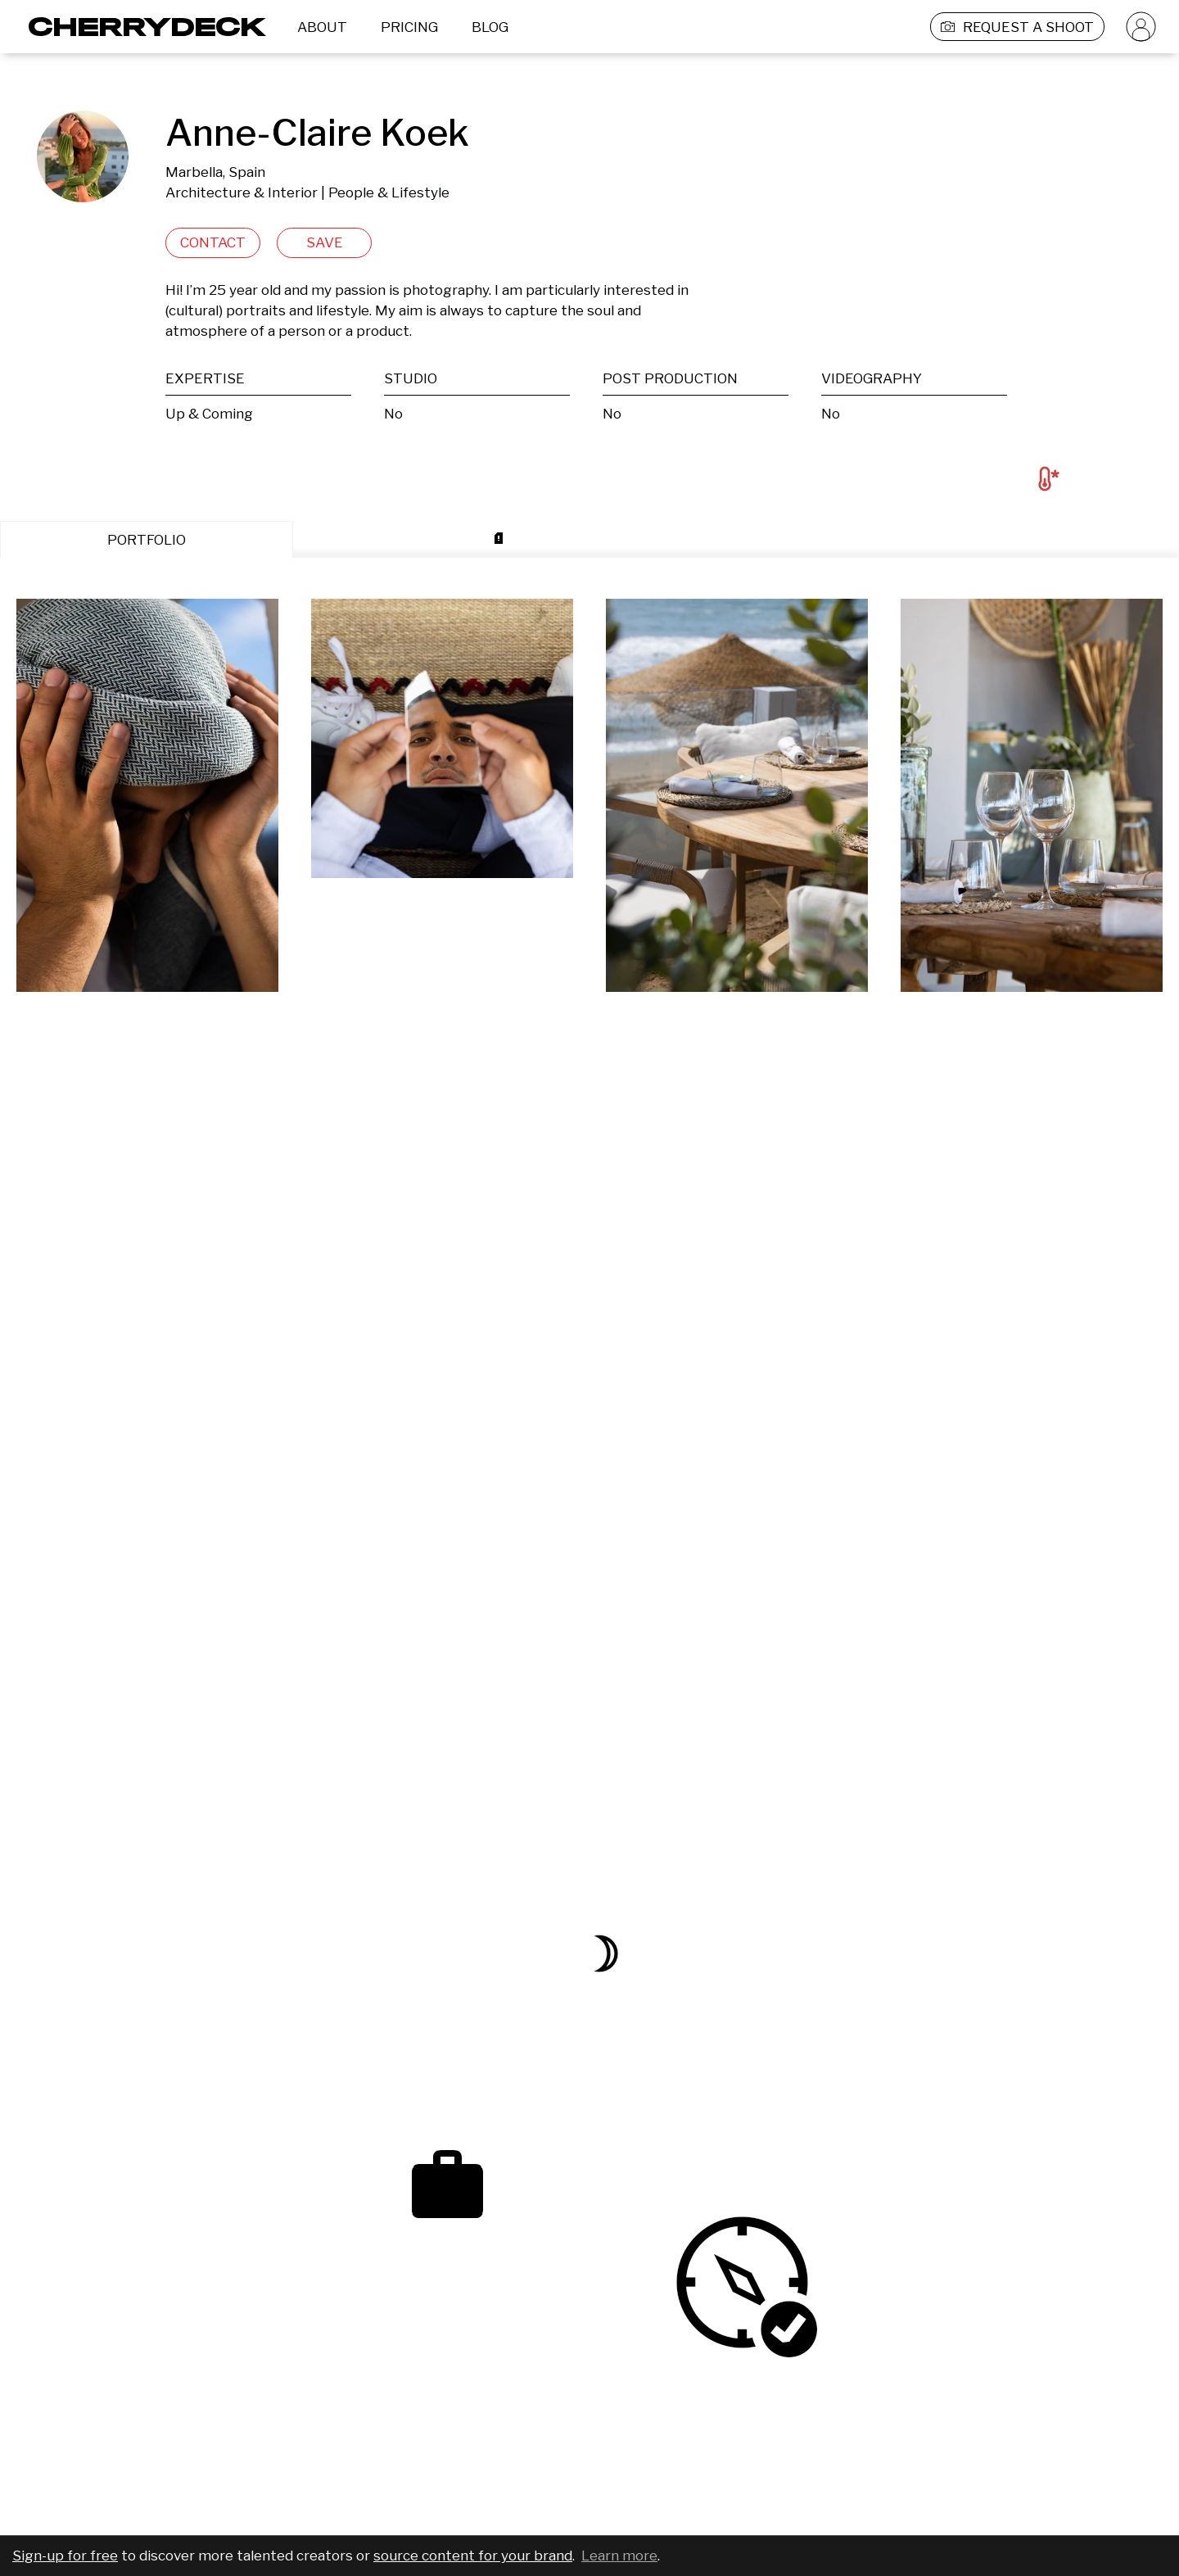 The image size is (1179, 2576). Describe the element at coordinates (605, 1954) in the screenshot. I see `toggle dark mode or night theme` at that location.